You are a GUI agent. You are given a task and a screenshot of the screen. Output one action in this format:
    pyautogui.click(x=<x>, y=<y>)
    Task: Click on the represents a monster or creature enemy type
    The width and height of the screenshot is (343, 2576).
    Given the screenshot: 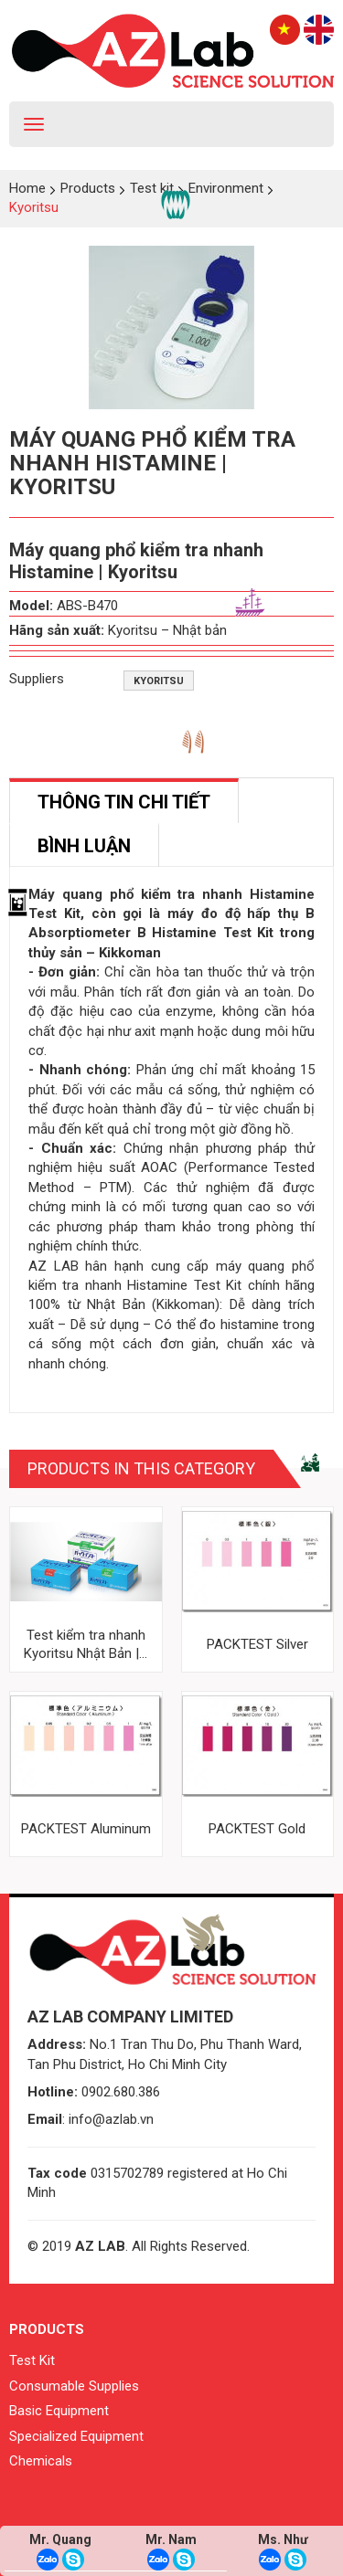 What is the action you would take?
    pyautogui.click(x=176, y=205)
    